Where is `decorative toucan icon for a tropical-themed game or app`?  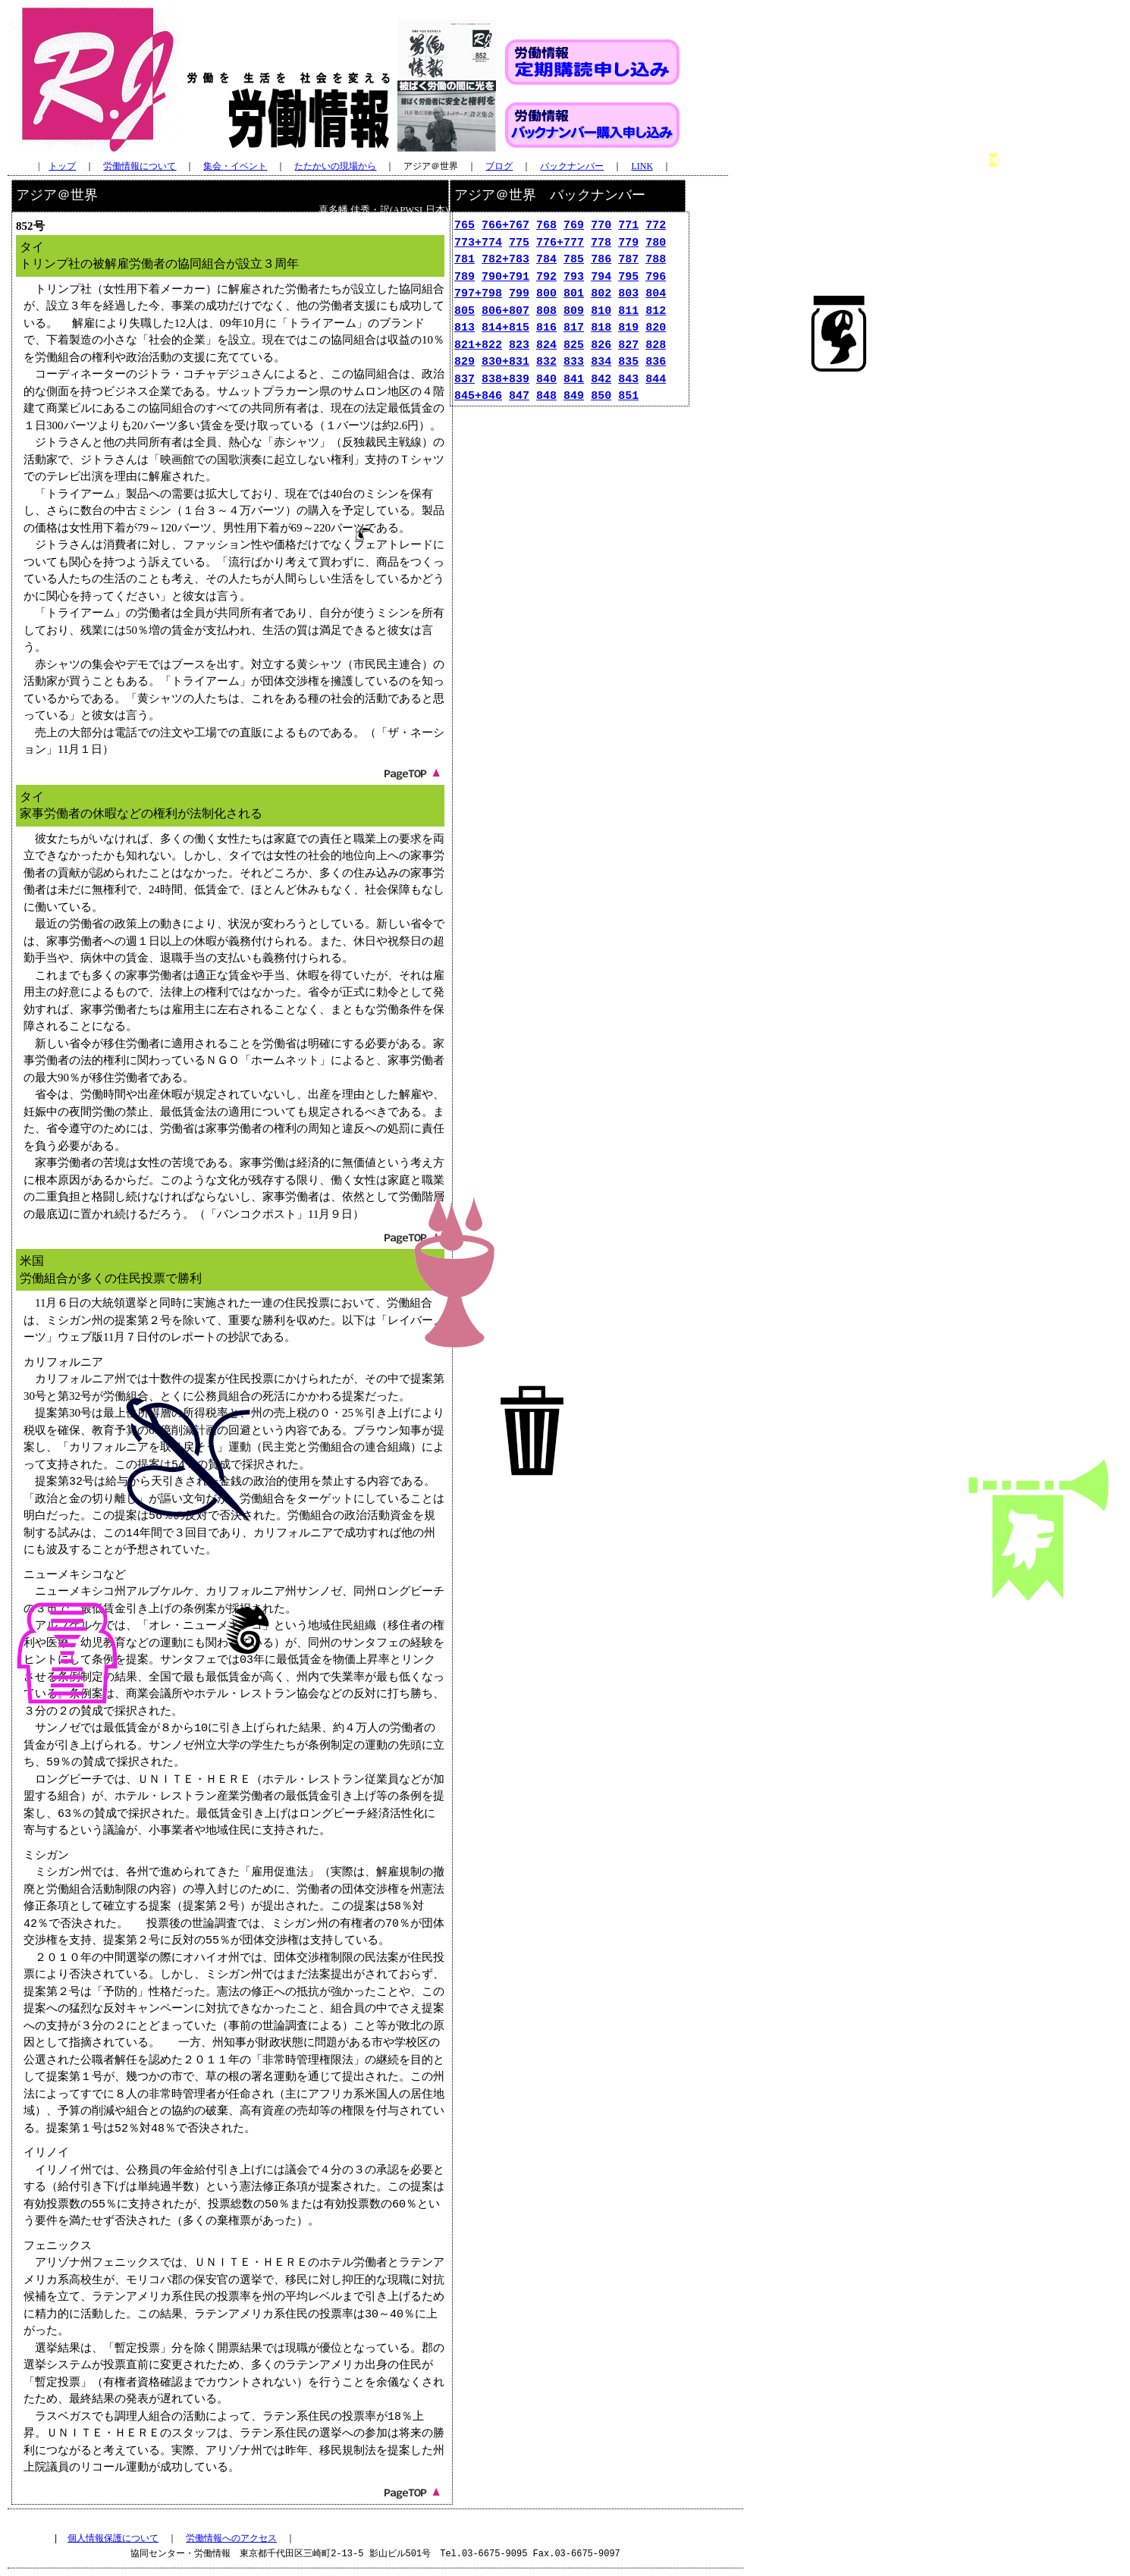
decorative toucan icon for a tropical-themed game or app is located at coordinates (364, 533).